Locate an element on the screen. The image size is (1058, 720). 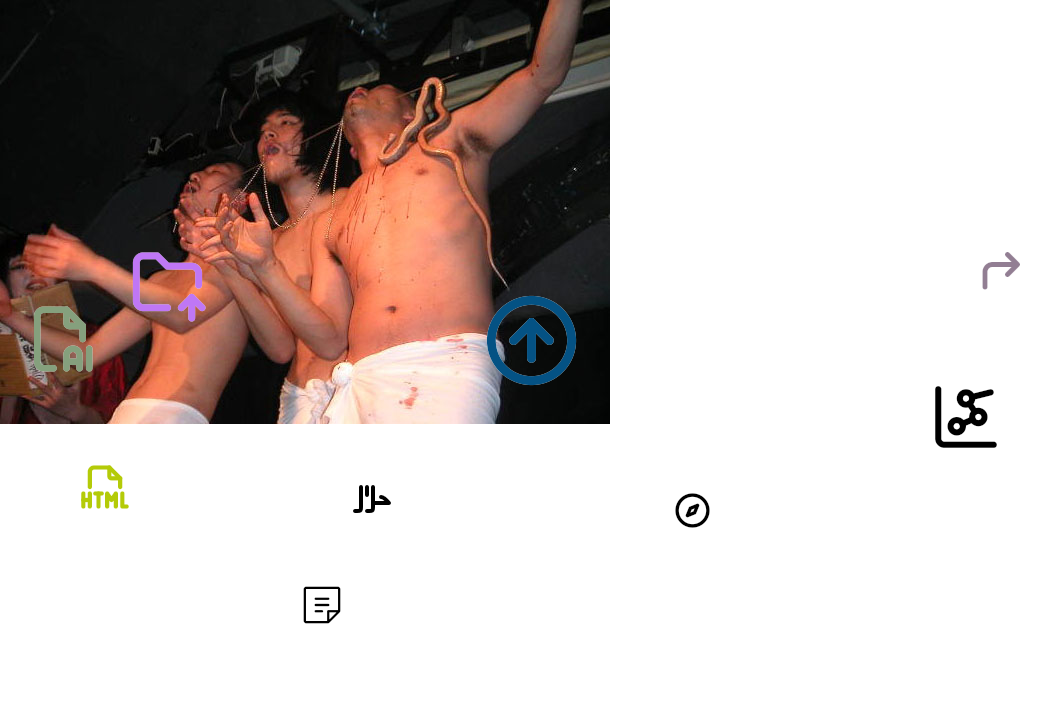
create a new note is located at coordinates (322, 605).